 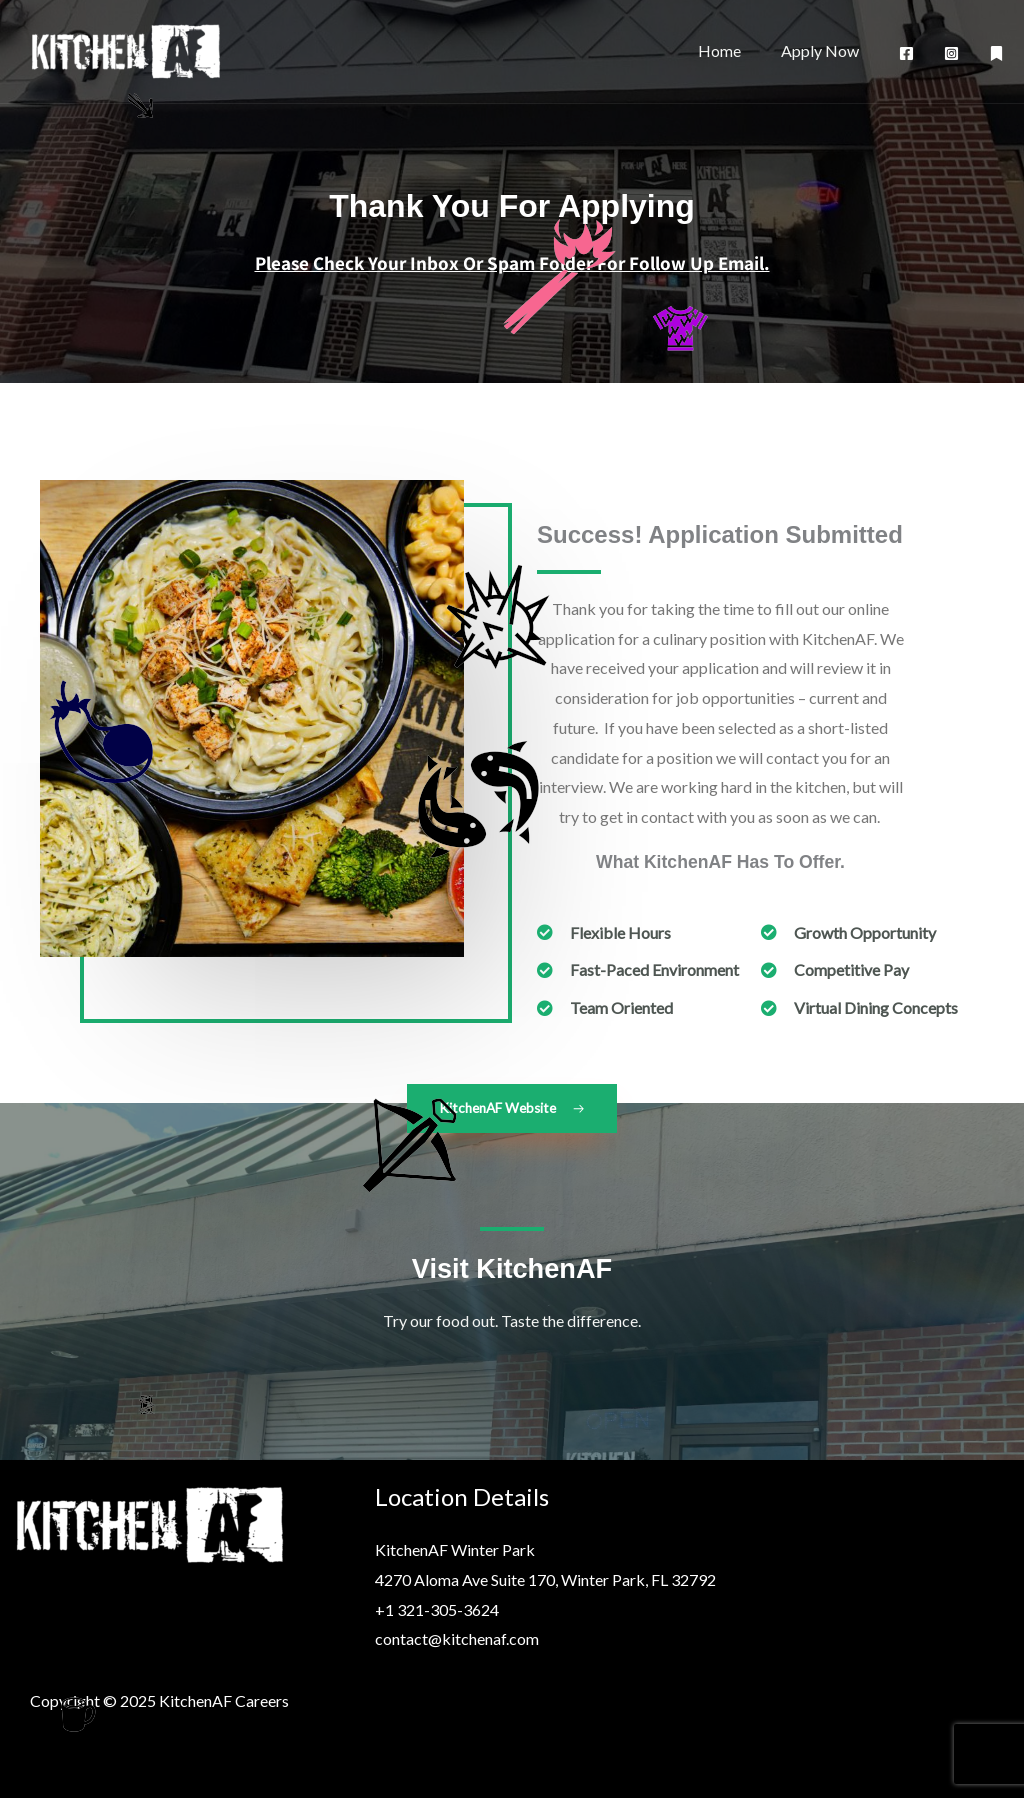 I want to click on equip scale mail armor, so click(x=680, y=328).